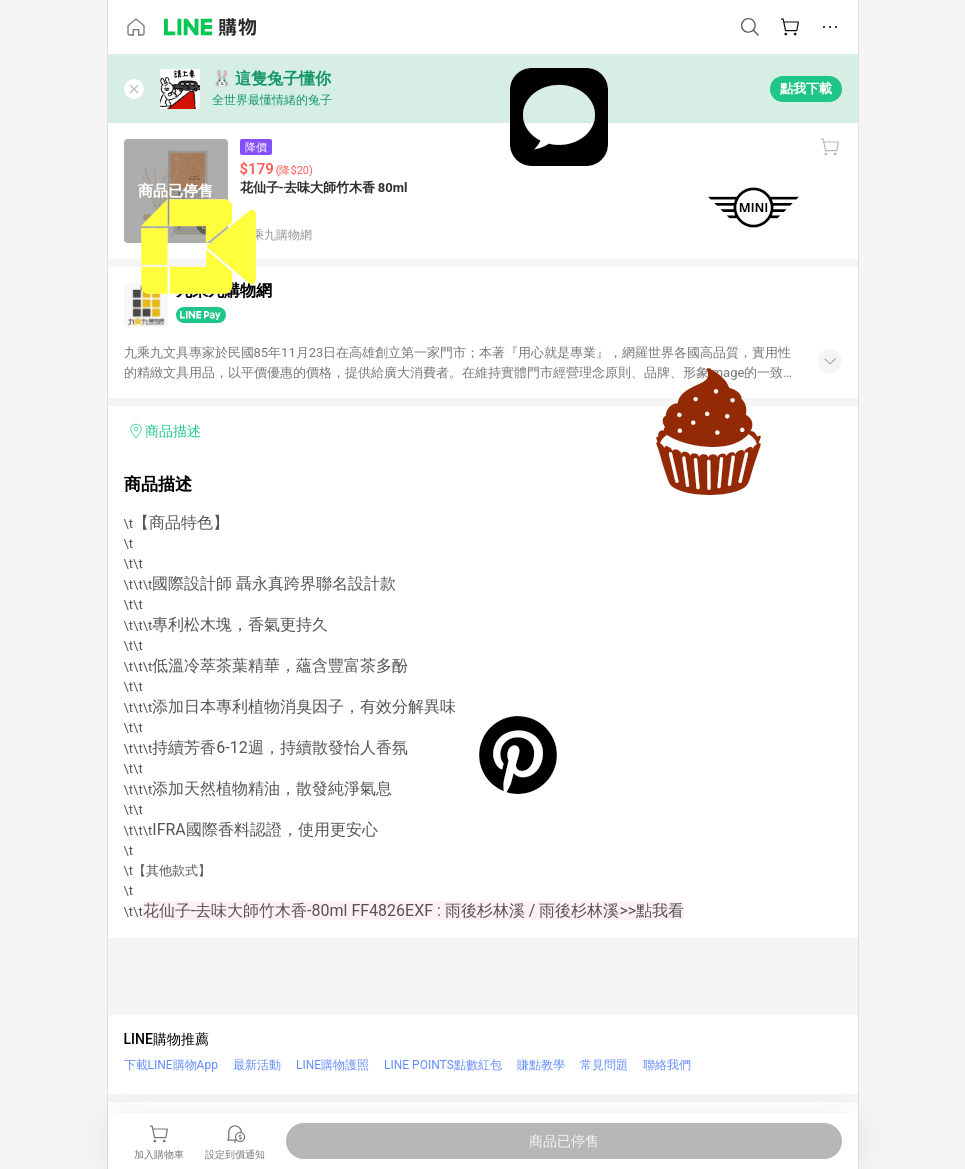  Describe the element at coordinates (753, 207) in the screenshot. I see `mini cooper brand logo` at that location.